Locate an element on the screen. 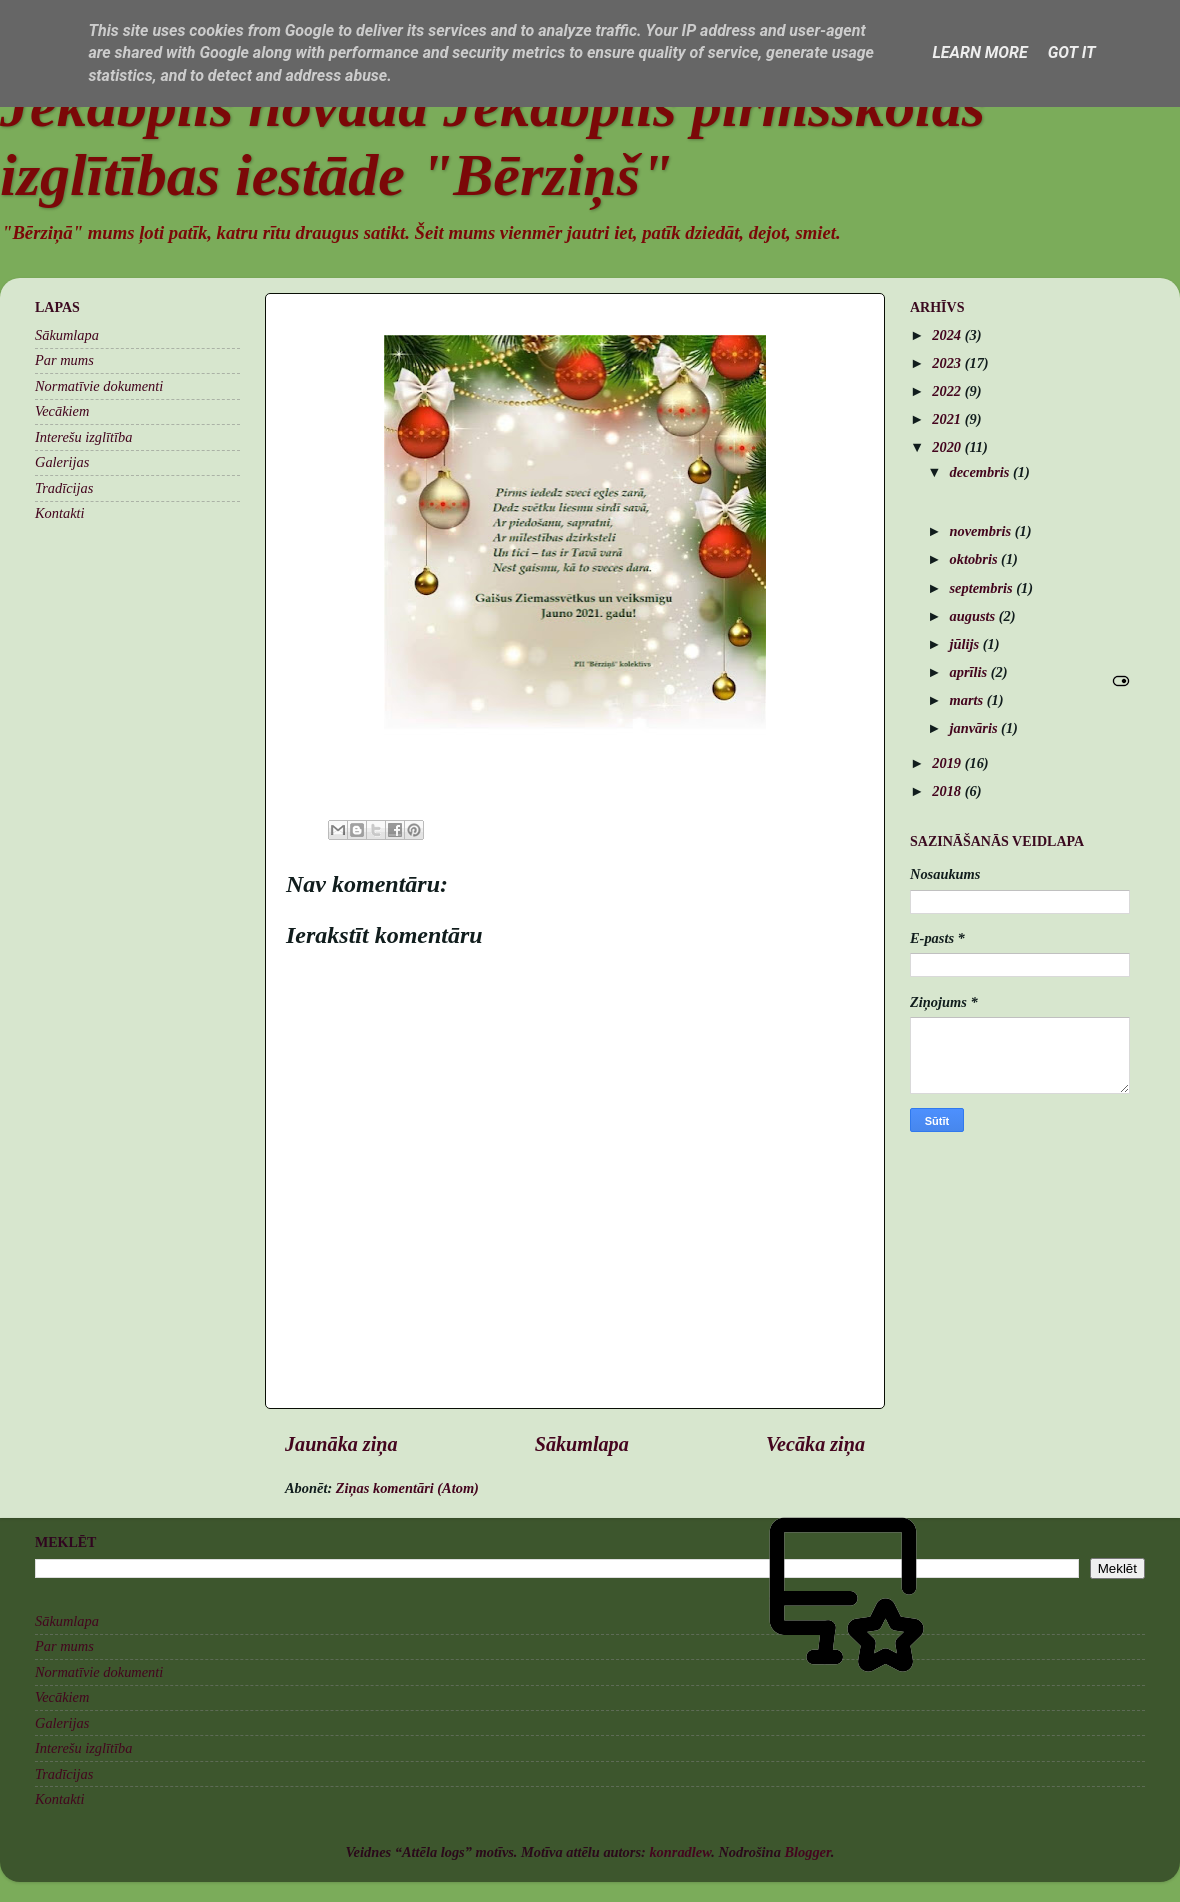 This screenshot has width=1180, height=1902. mark this device as a favorite is located at coordinates (843, 1591).